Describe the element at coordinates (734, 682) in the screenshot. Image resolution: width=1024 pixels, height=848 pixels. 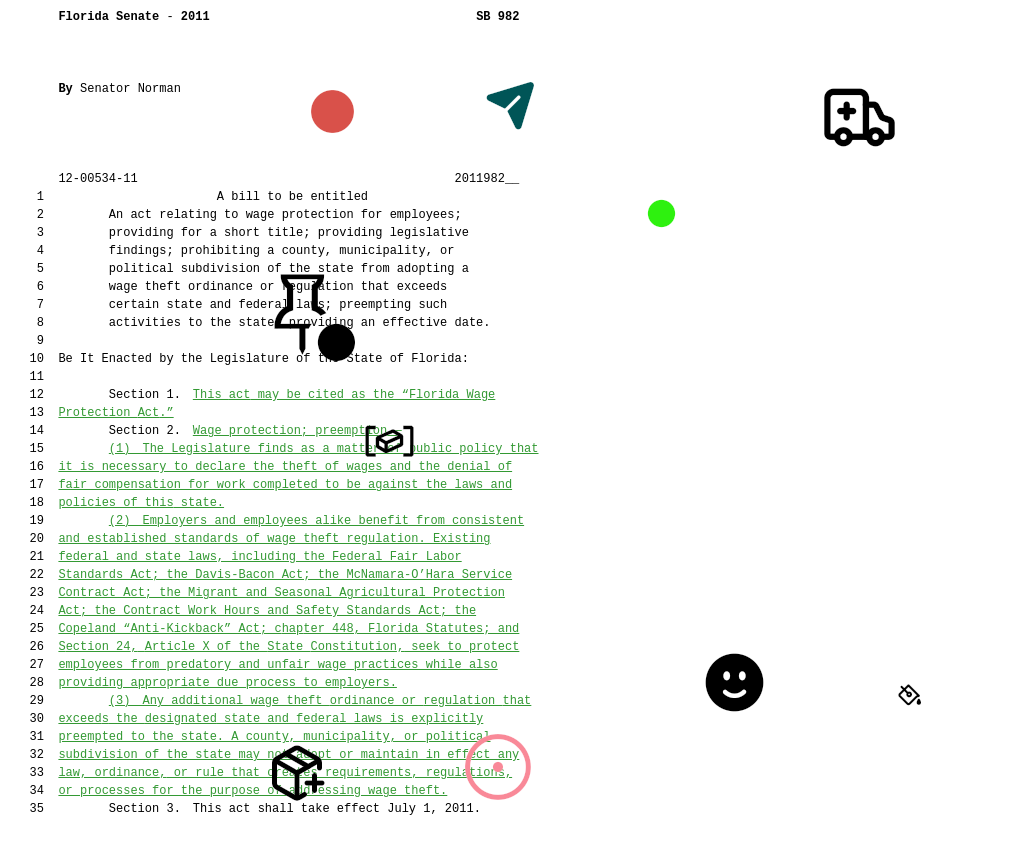
I see `add an emoji or reaction` at that location.